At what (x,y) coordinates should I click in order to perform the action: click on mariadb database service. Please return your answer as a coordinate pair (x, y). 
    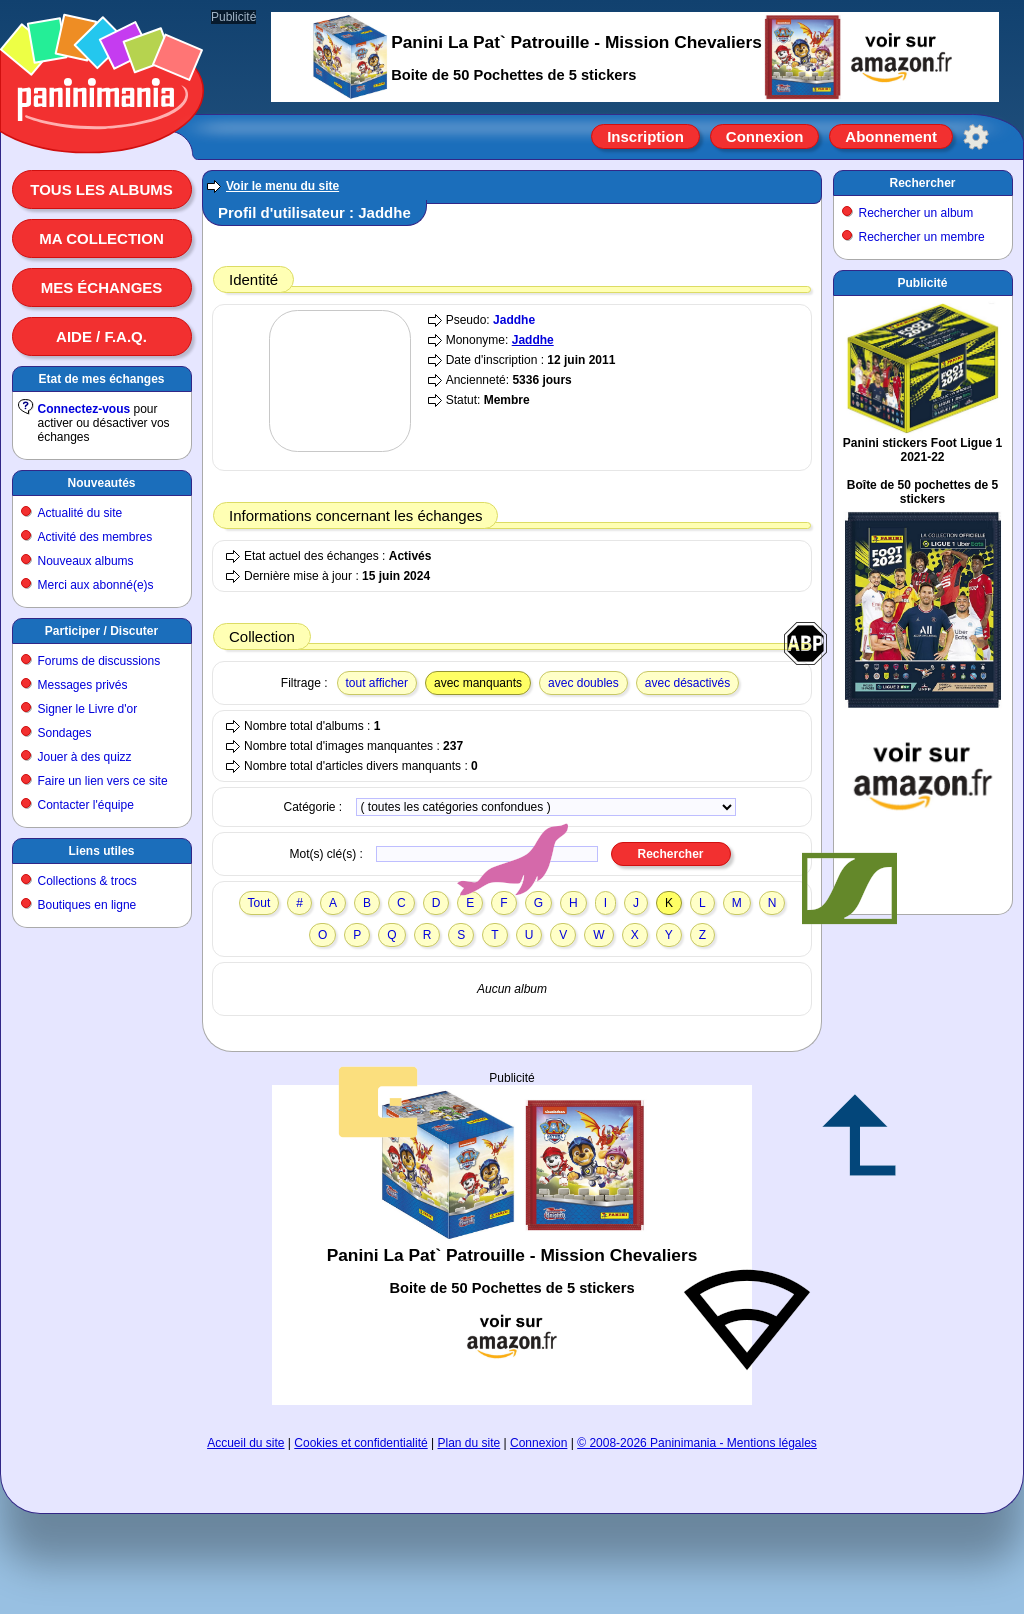
    Looking at the image, I should click on (512, 859).